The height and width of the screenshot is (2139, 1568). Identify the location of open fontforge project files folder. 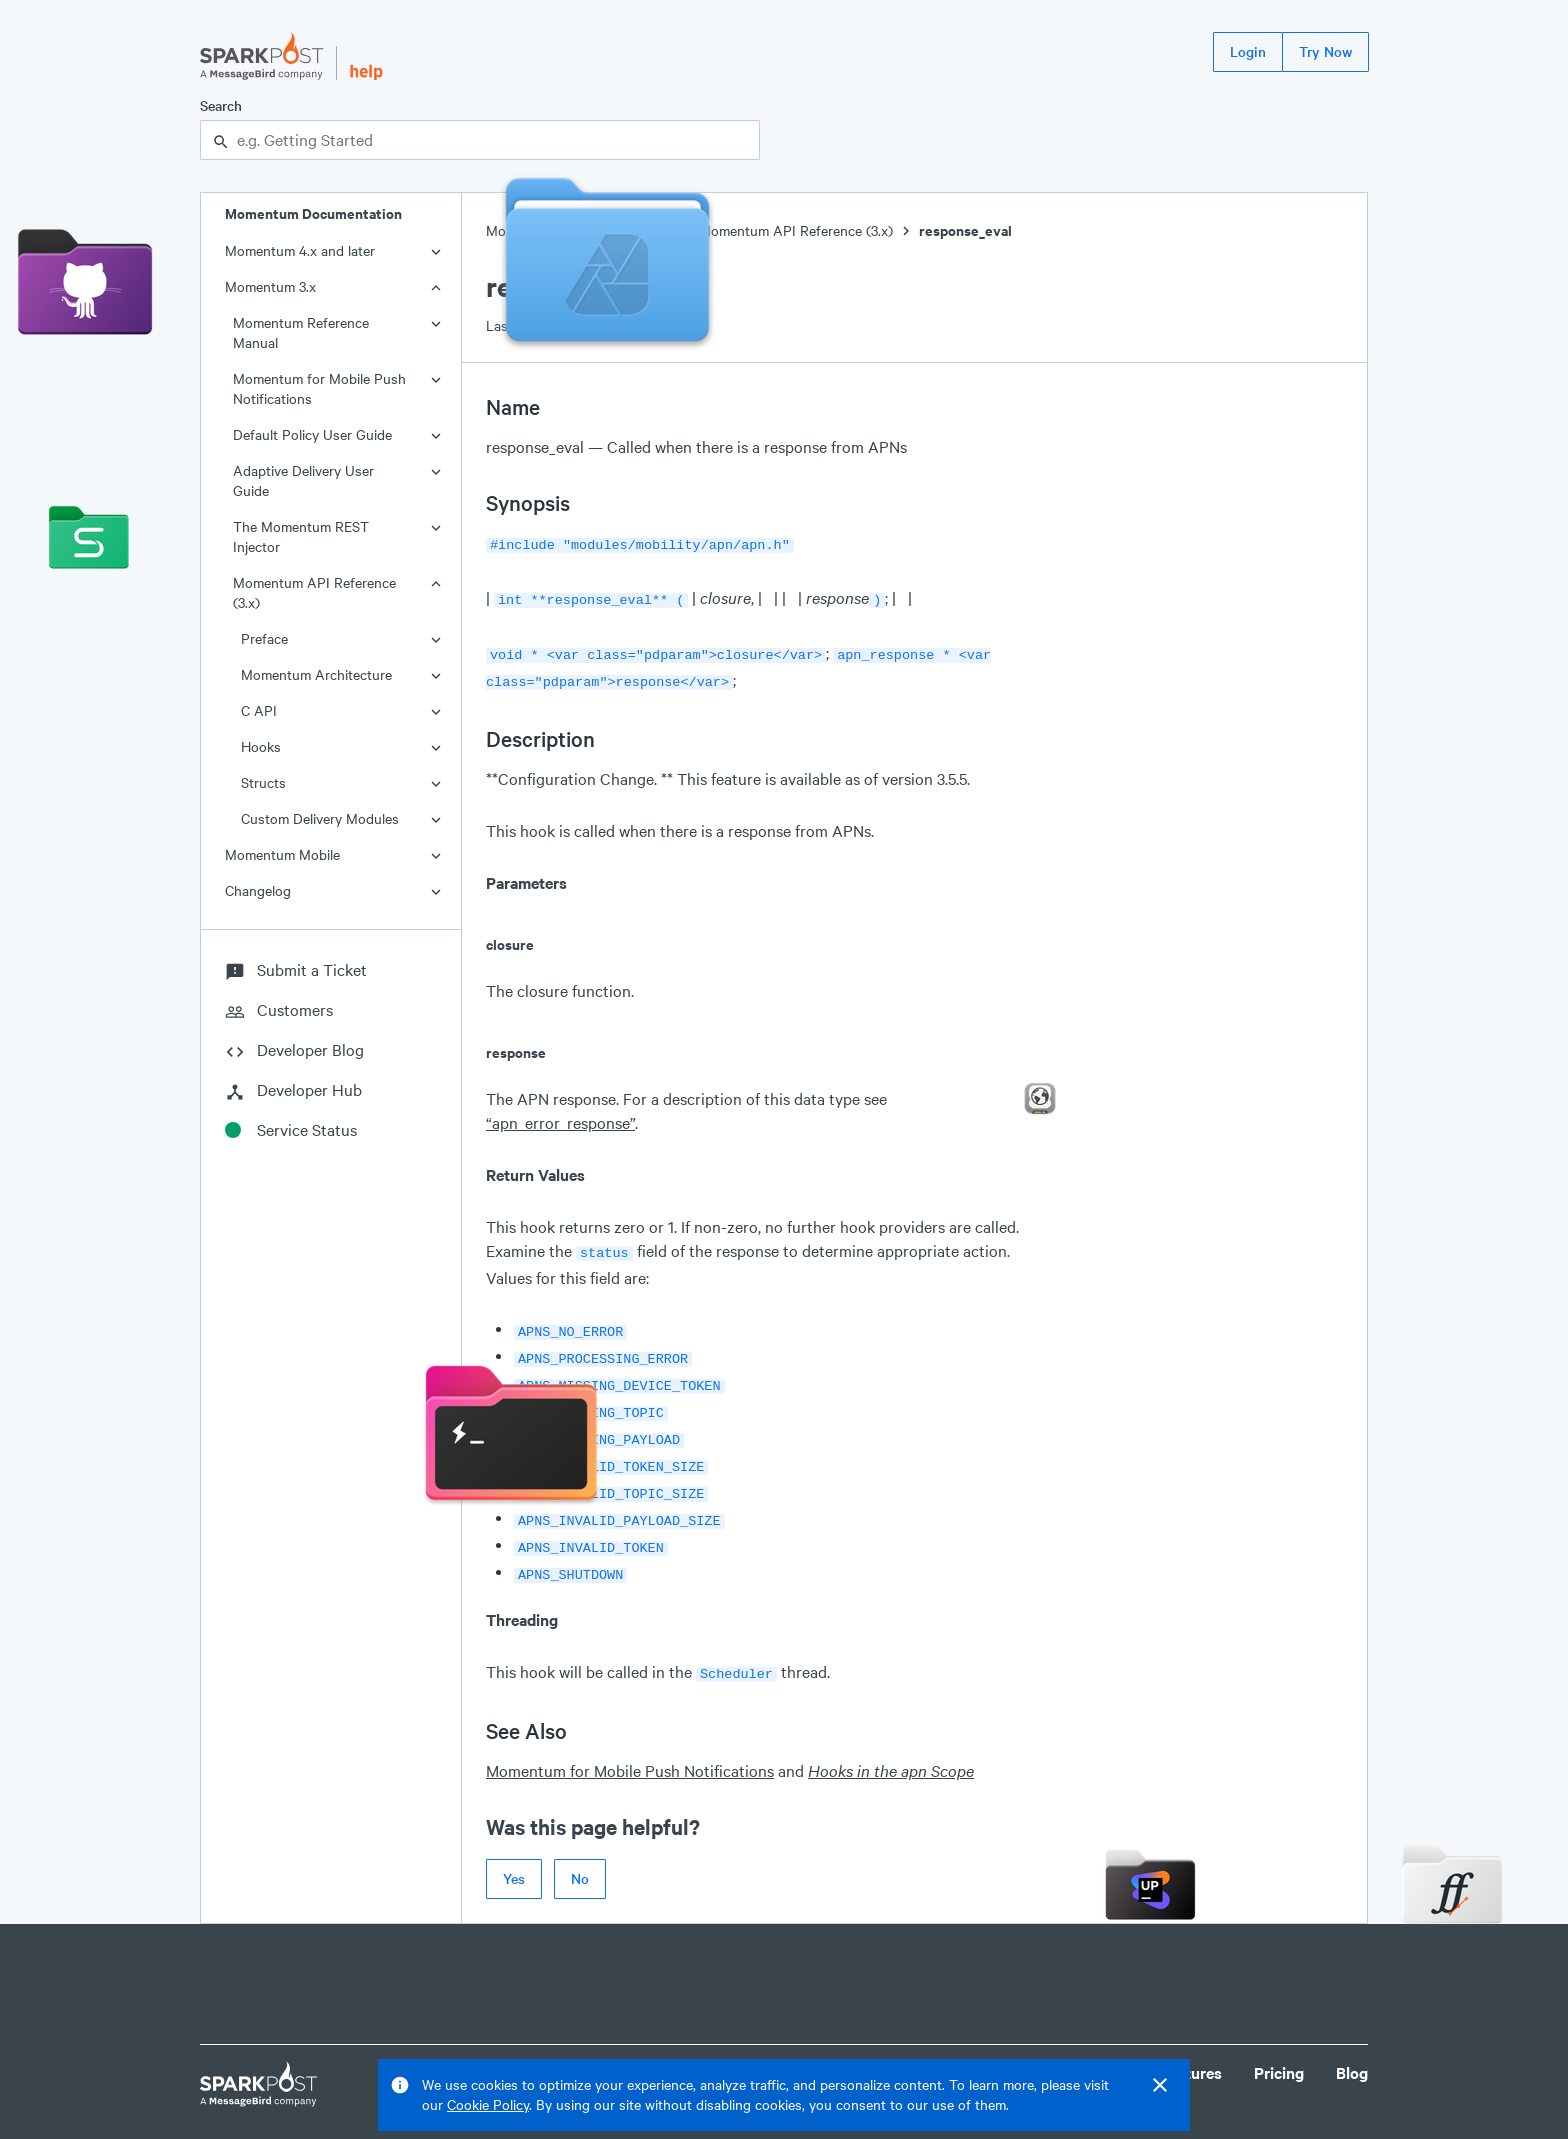
(1452, 1887).